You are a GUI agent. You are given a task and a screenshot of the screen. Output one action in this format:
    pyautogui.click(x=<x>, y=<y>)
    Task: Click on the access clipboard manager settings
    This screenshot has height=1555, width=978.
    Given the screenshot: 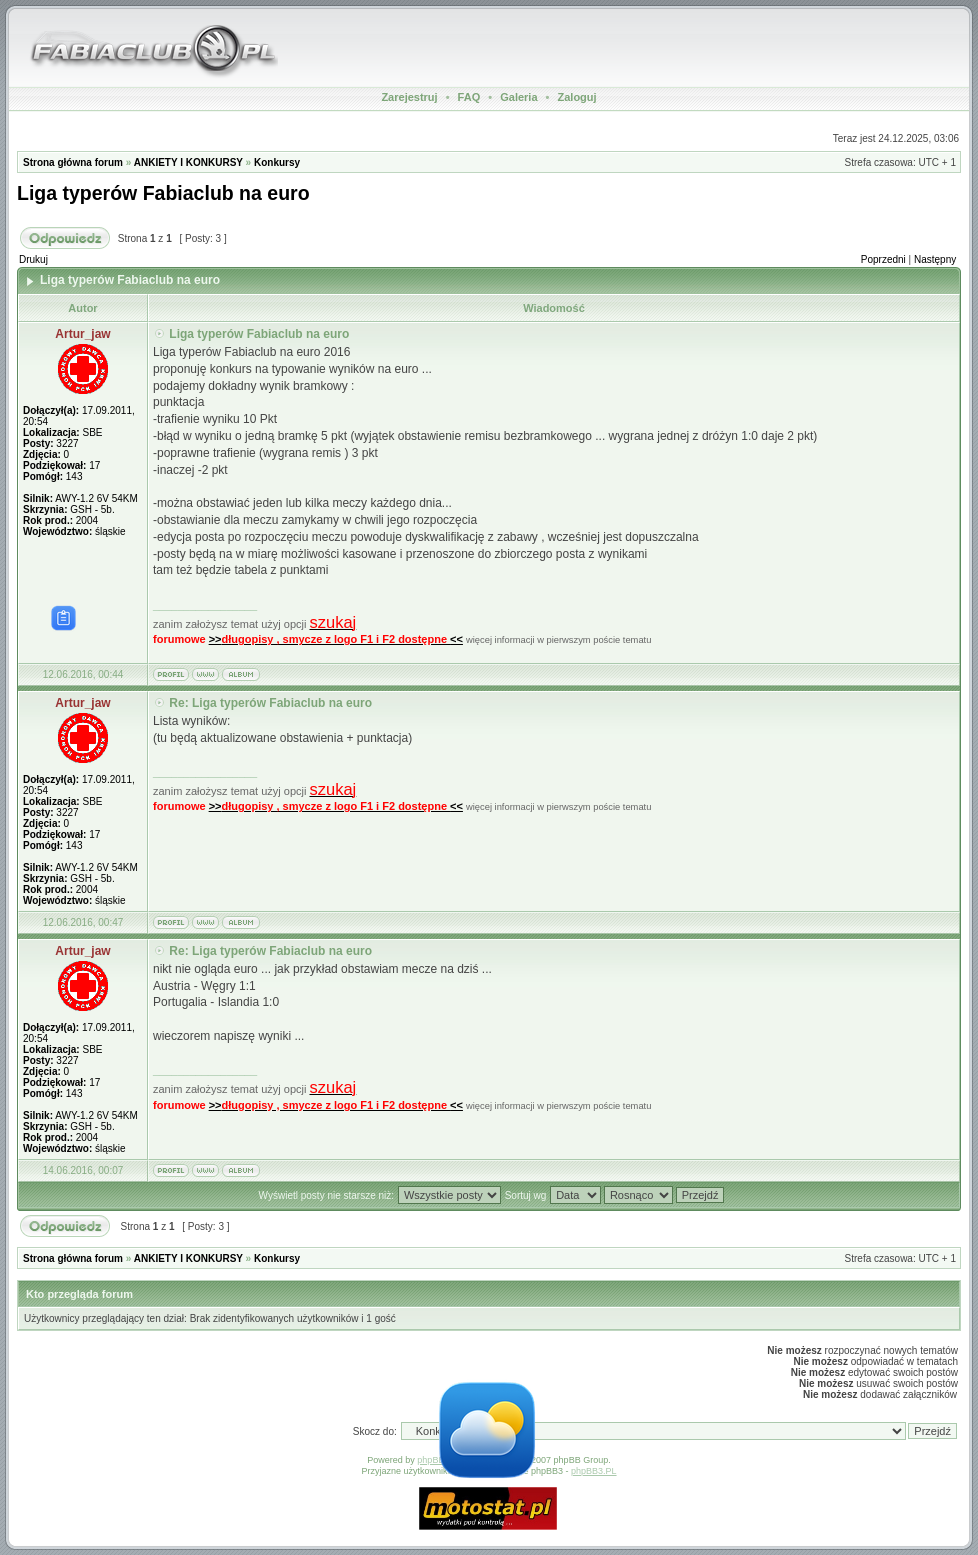 What is the action you would take?
    pyautogui.click(x=63, y=618)
    